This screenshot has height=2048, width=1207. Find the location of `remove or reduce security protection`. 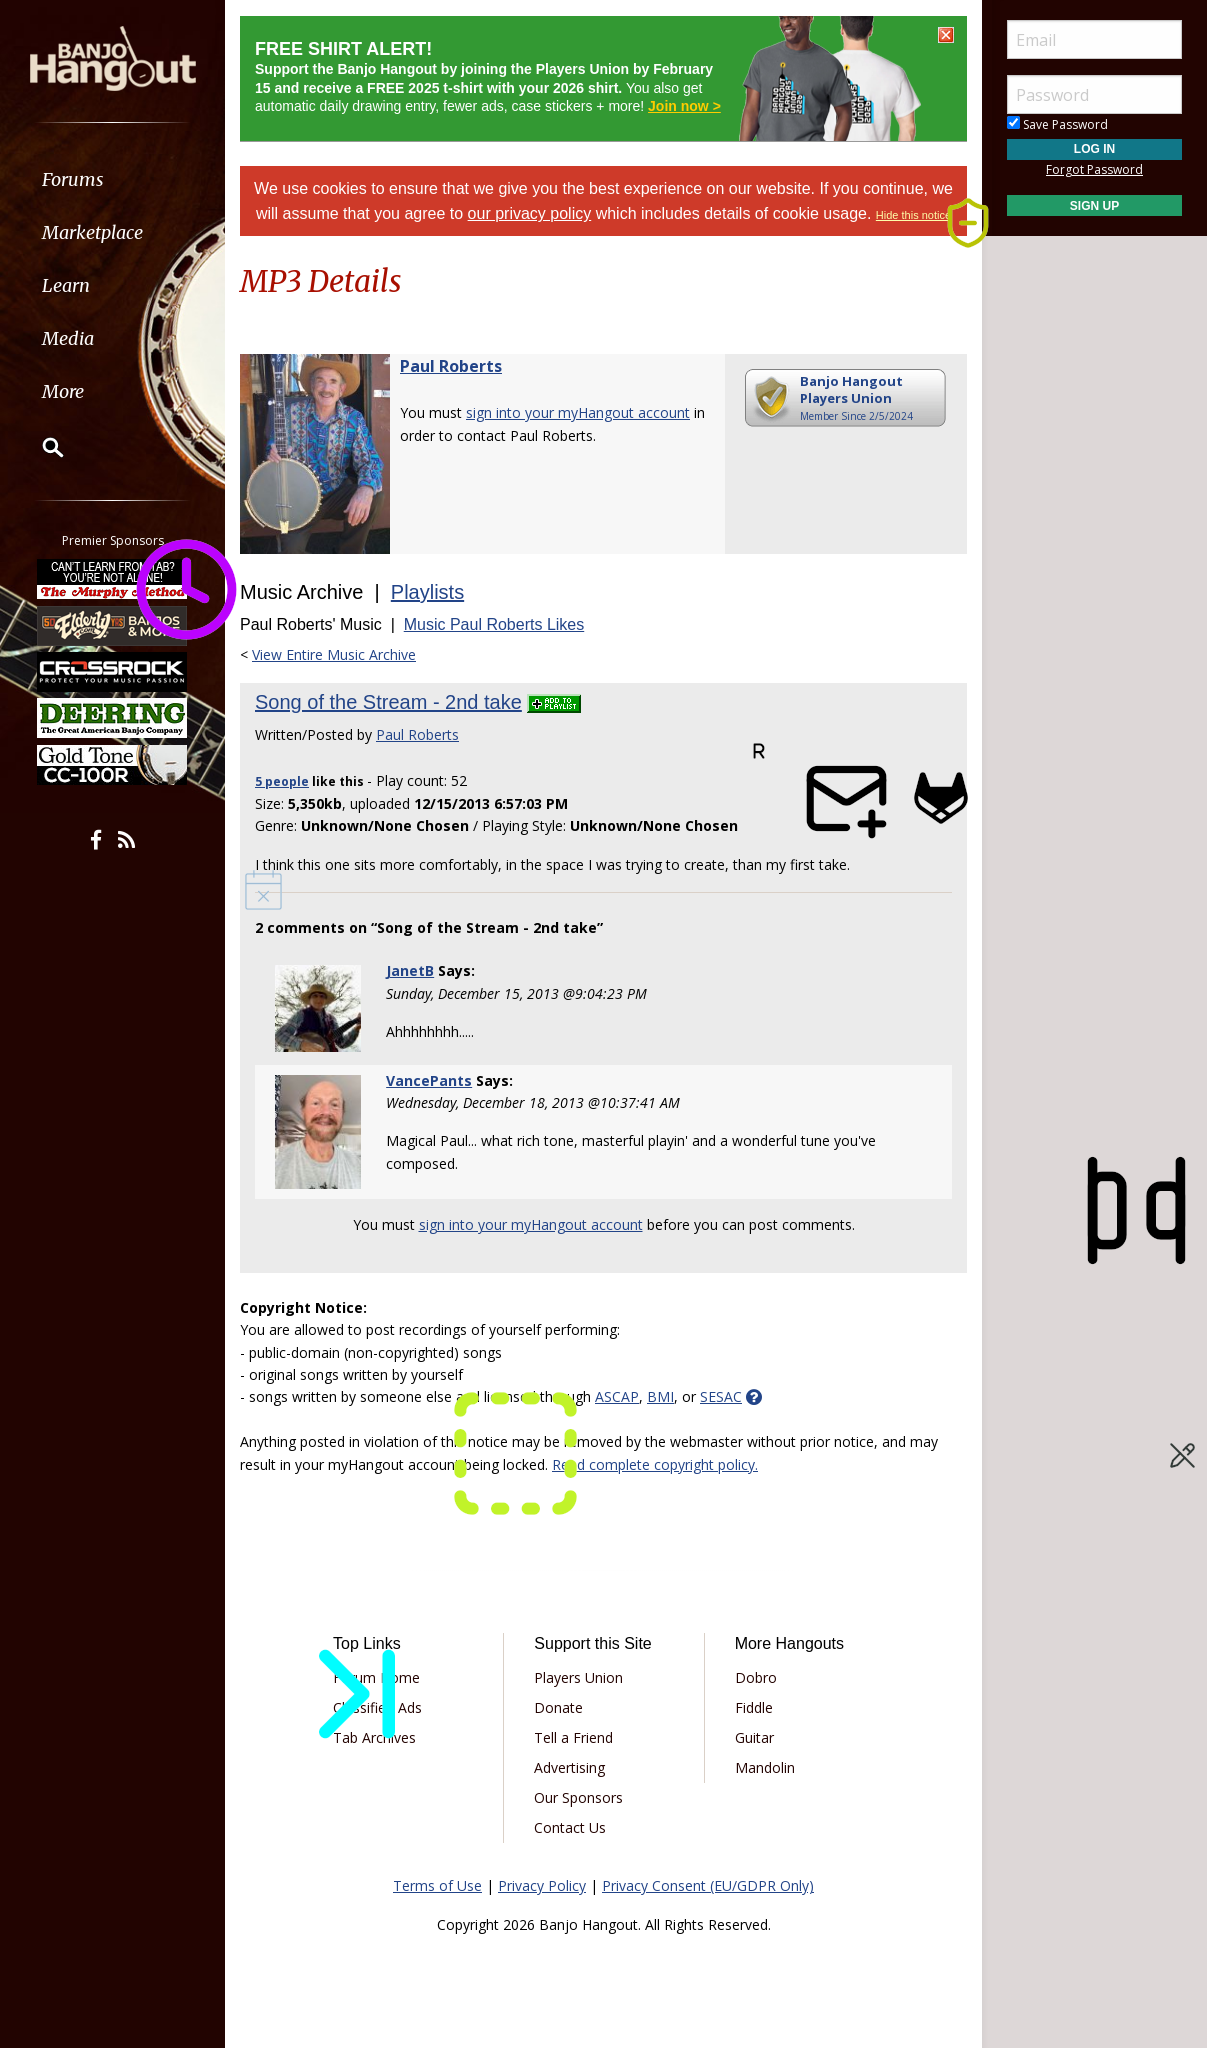

remove or reduce security protection is located at coordinates (968, 223).